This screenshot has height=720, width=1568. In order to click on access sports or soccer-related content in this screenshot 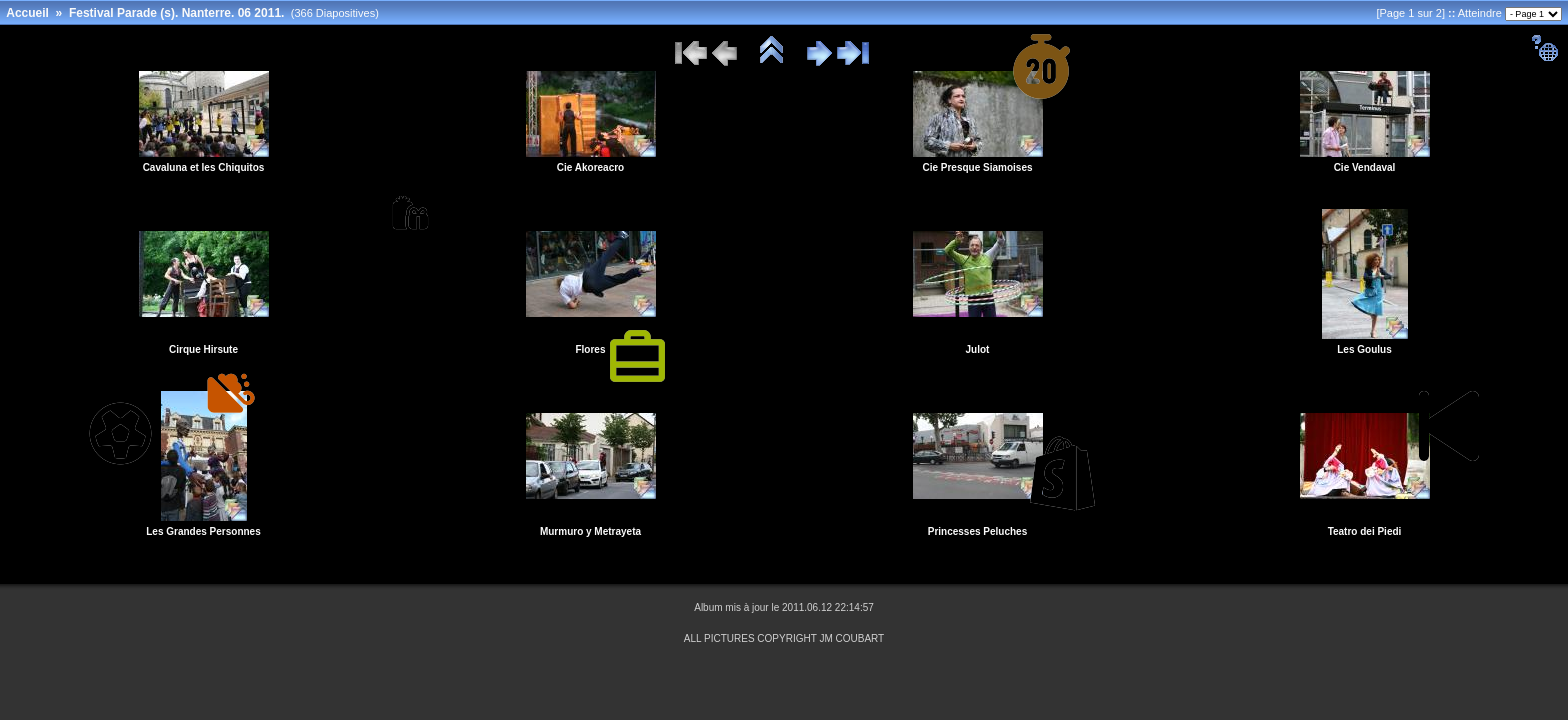, I will do `click(120, 433)`.